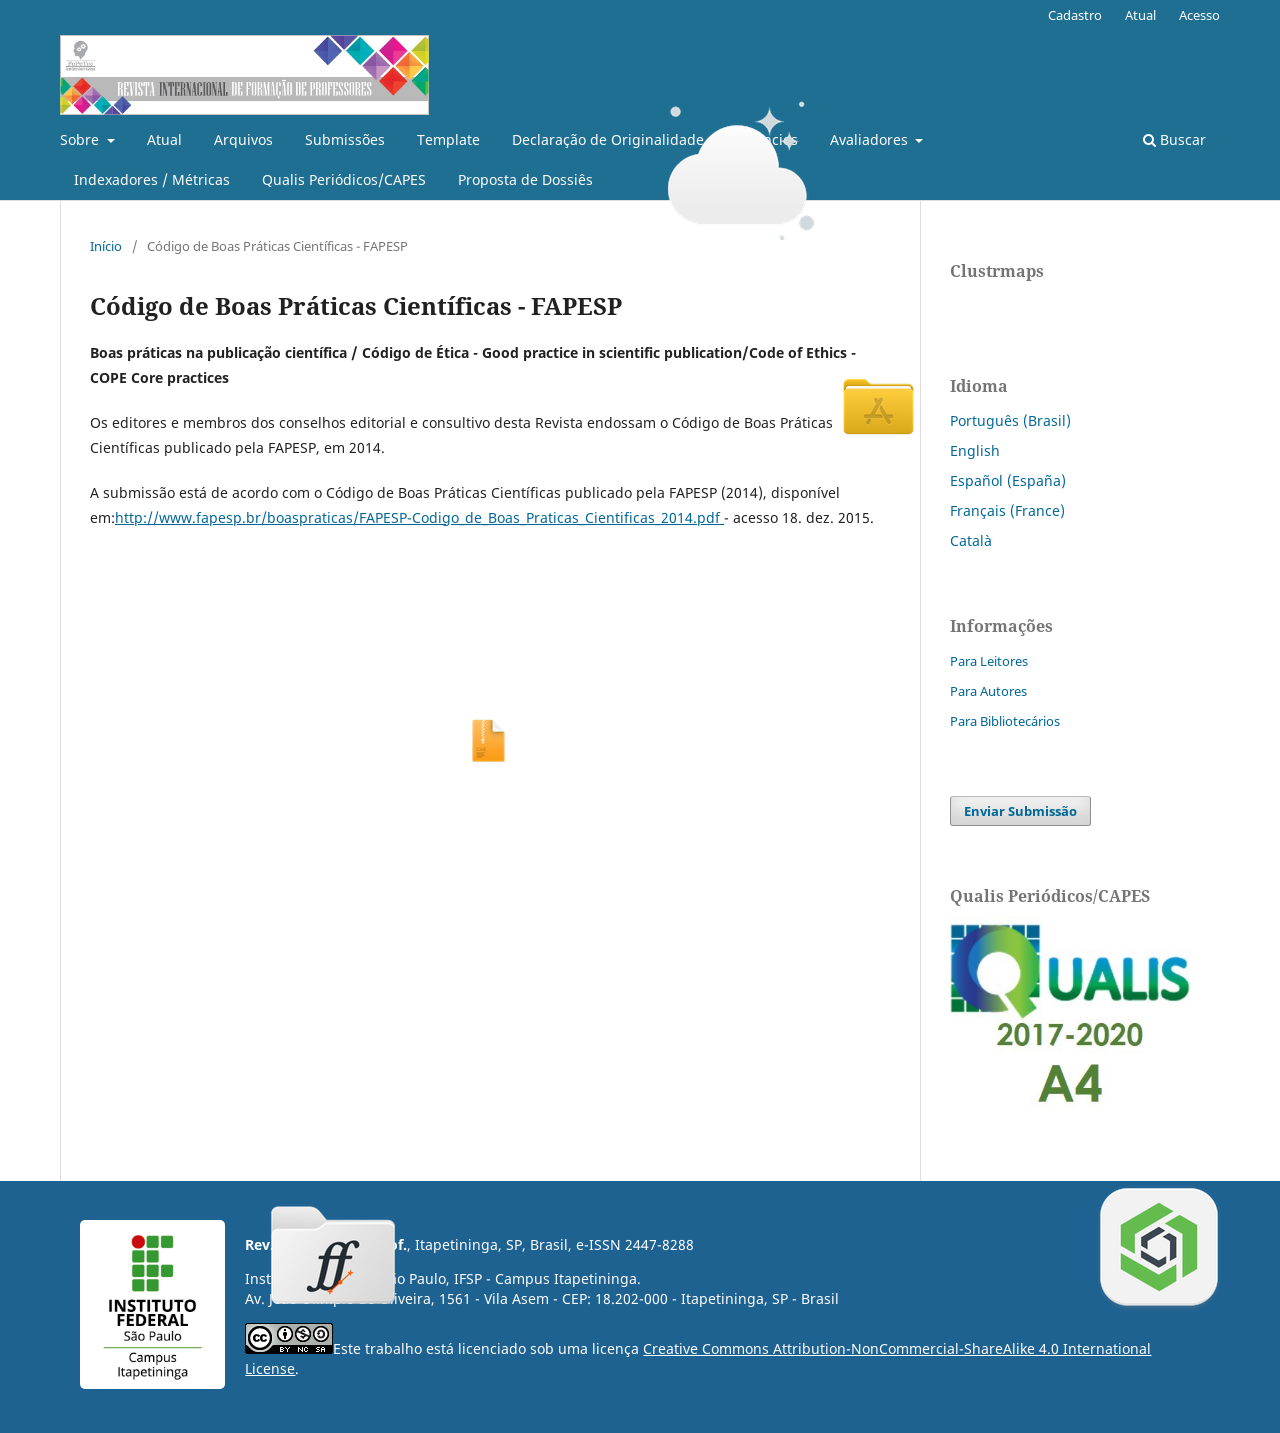 The width and height of the screenshot is (1280, 1433). Describe the element at coordinates (332, 1258) in the screenshot. I see `open fontforge project files folder` at that location.